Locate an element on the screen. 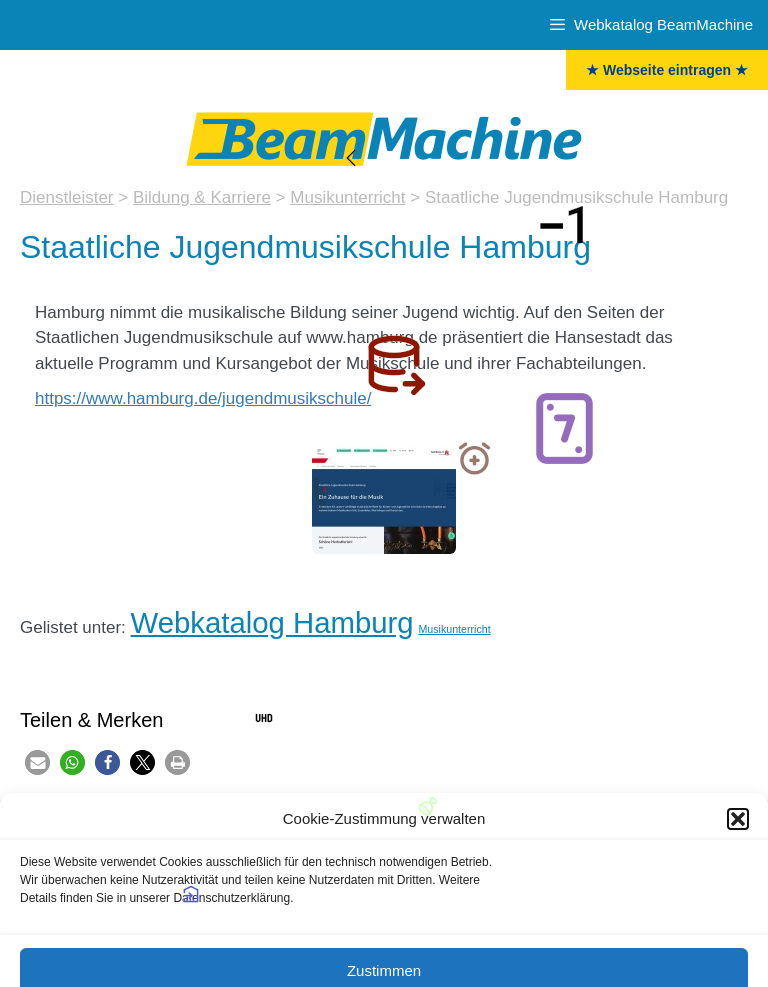 This screenshot has width=768, height=987. filter recipes by meat dishes is located at coordinates (428, 806).